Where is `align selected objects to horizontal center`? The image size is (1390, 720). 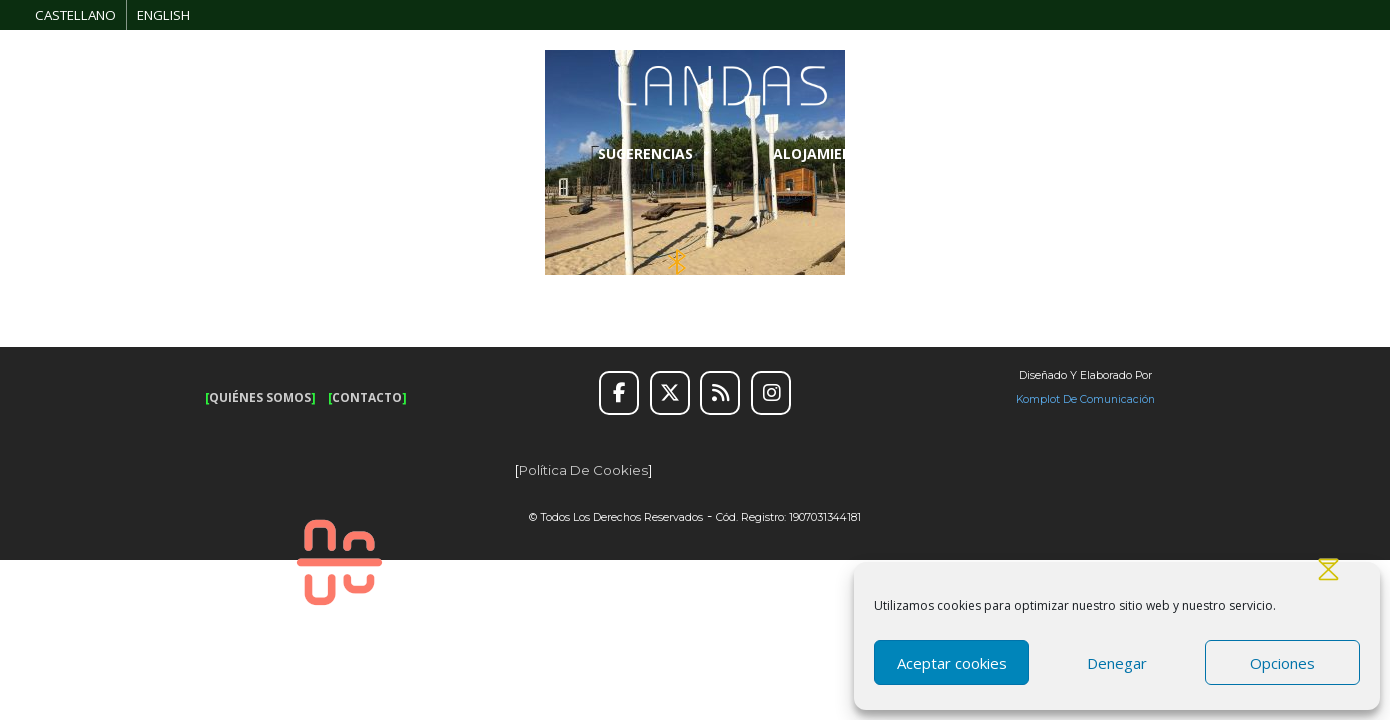 align selected objects to horizontal center is located at coordinates (339, 562).